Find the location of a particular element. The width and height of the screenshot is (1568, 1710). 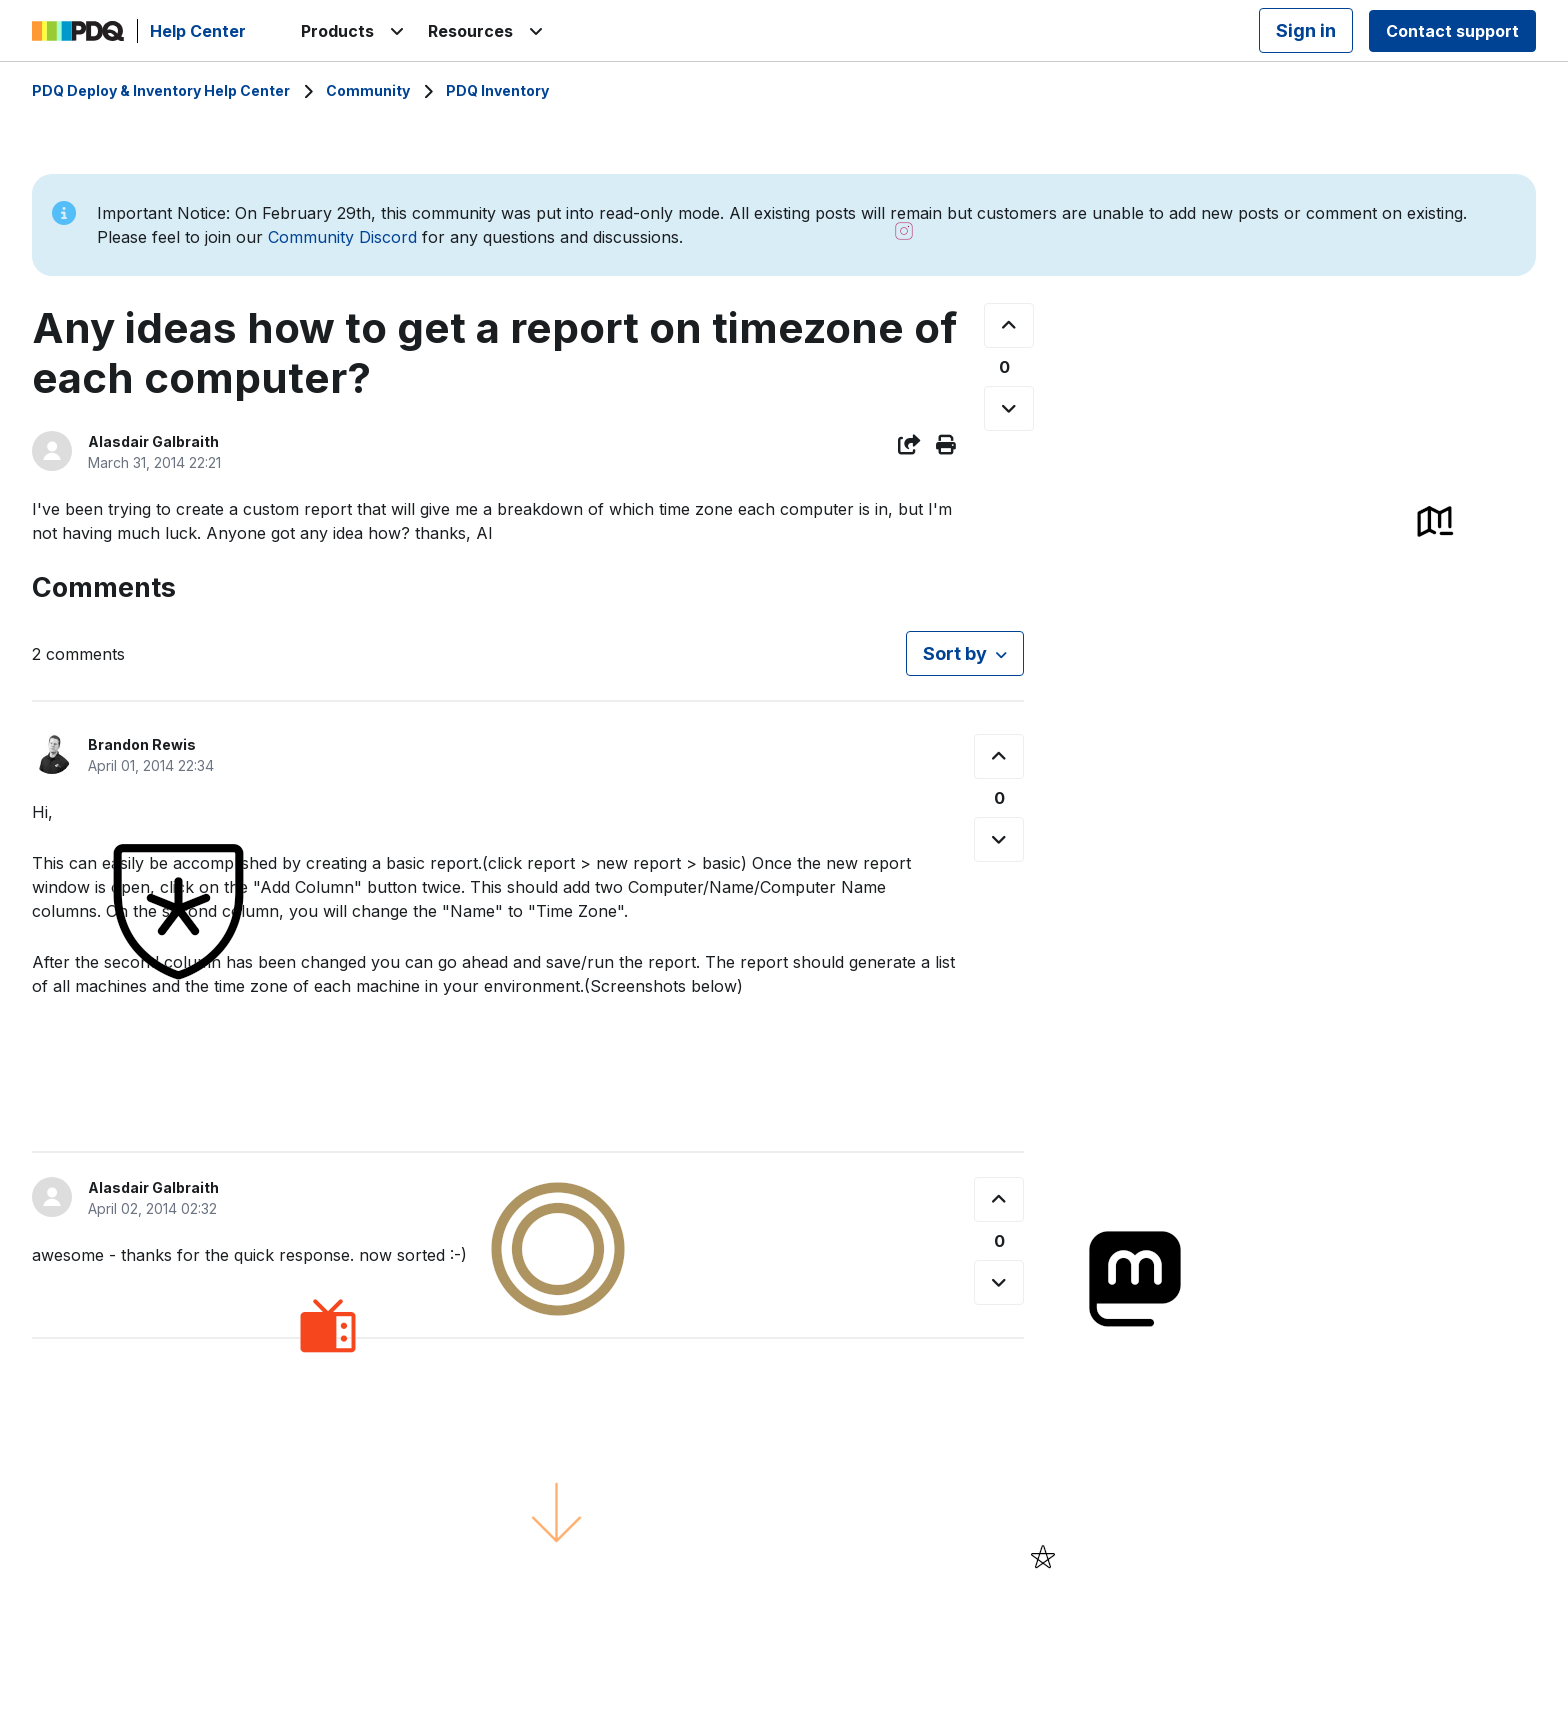

open Instagram app is located at coordinates (904, 231).